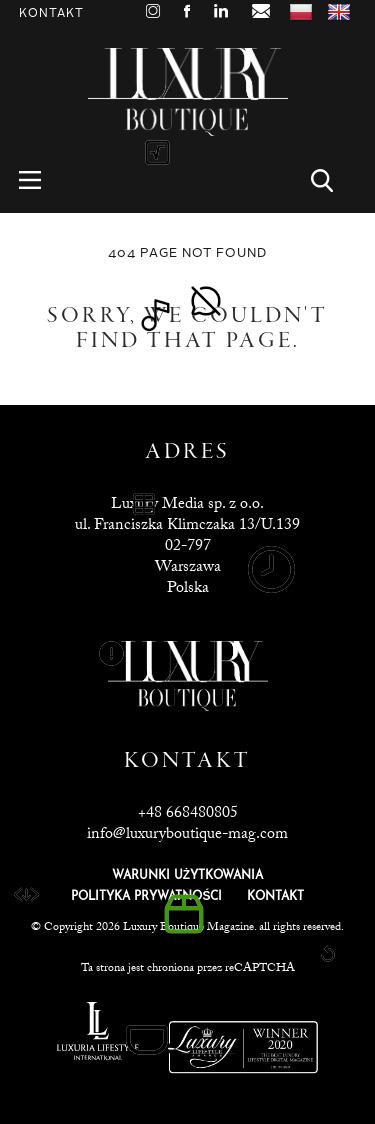 The height and width of the screenshot is (1124, 375). Describe the element at coordinates (271, 569) in the screenshot. I see `indicates 8 o'clock time` at that location.